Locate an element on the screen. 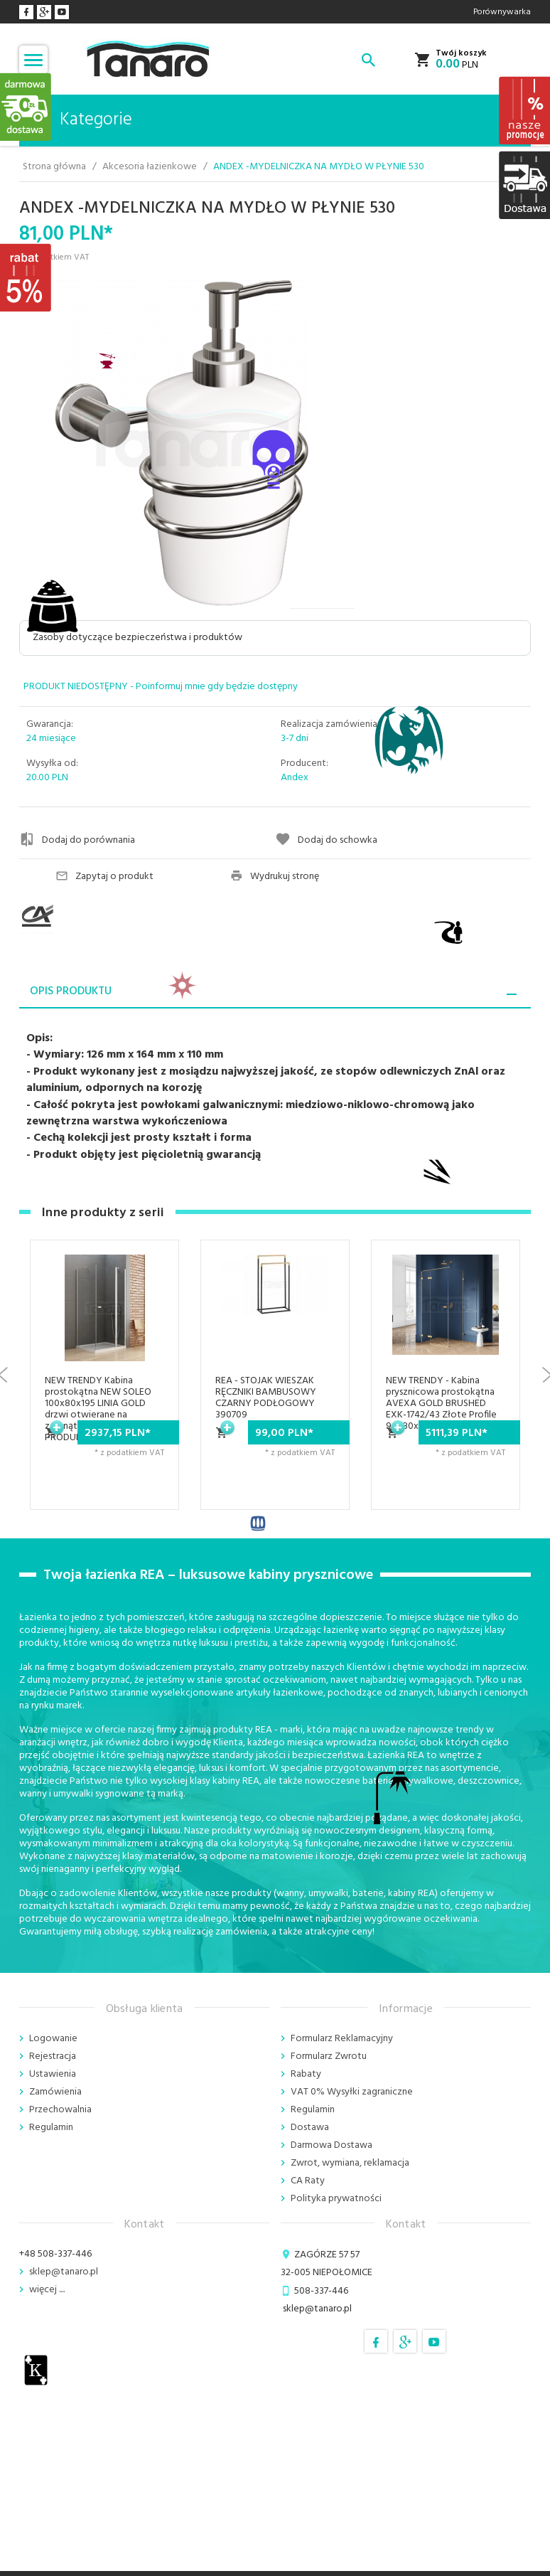 The image size is (550, 2576). king of clubs playing card is located at coordinates (36, 2370).